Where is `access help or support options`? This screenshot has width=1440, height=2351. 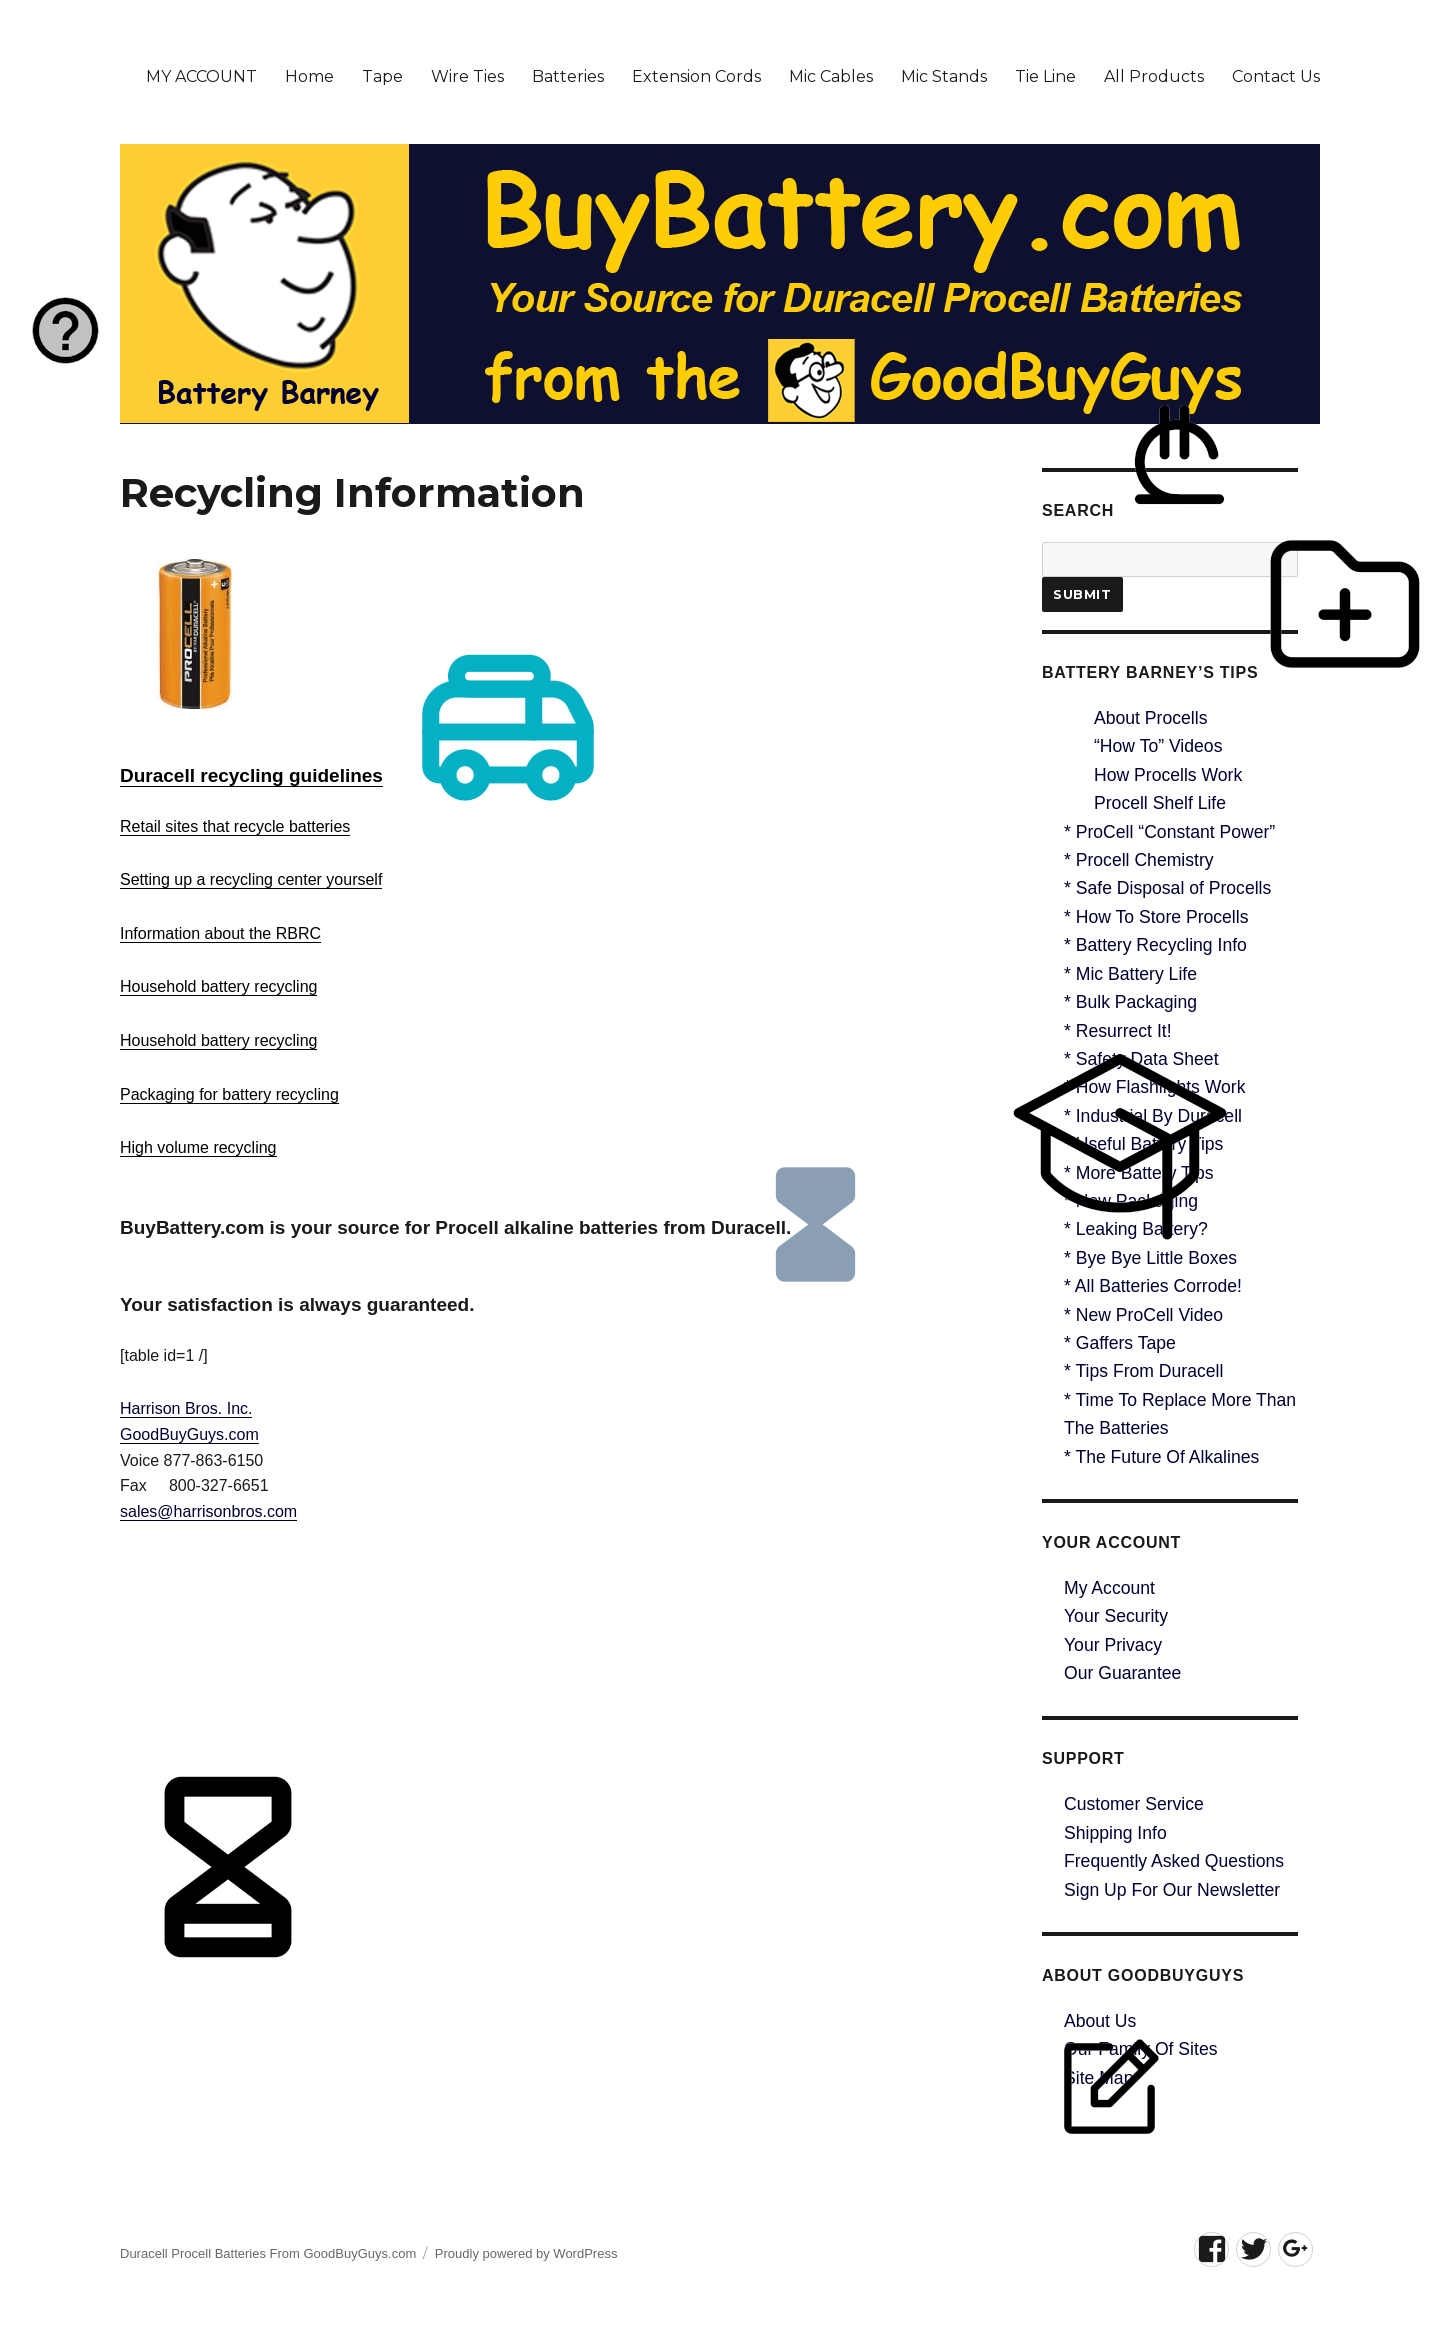 access help or support options is located at coordinates (65, 330).